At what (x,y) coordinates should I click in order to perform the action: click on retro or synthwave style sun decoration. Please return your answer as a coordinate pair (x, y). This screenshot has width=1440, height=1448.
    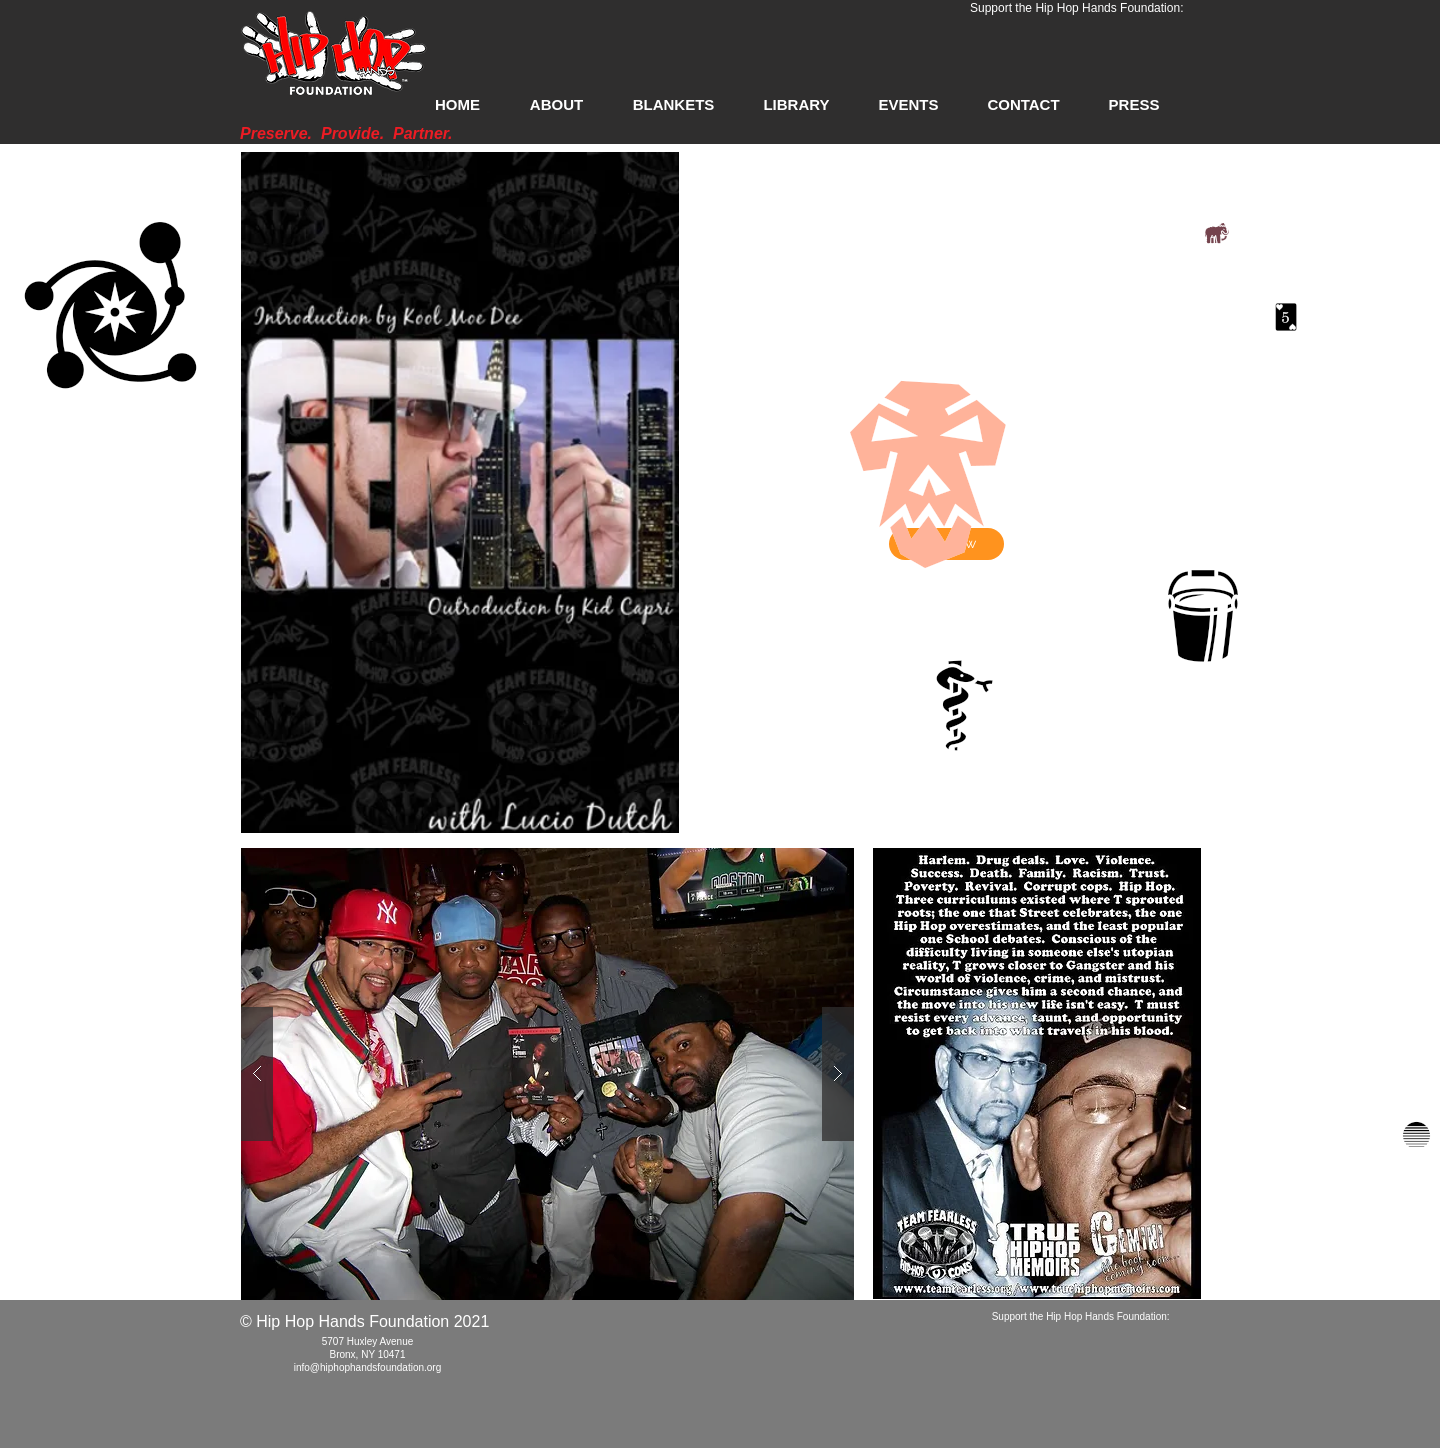
    Looking at the image, I should click on (1416, 1135).